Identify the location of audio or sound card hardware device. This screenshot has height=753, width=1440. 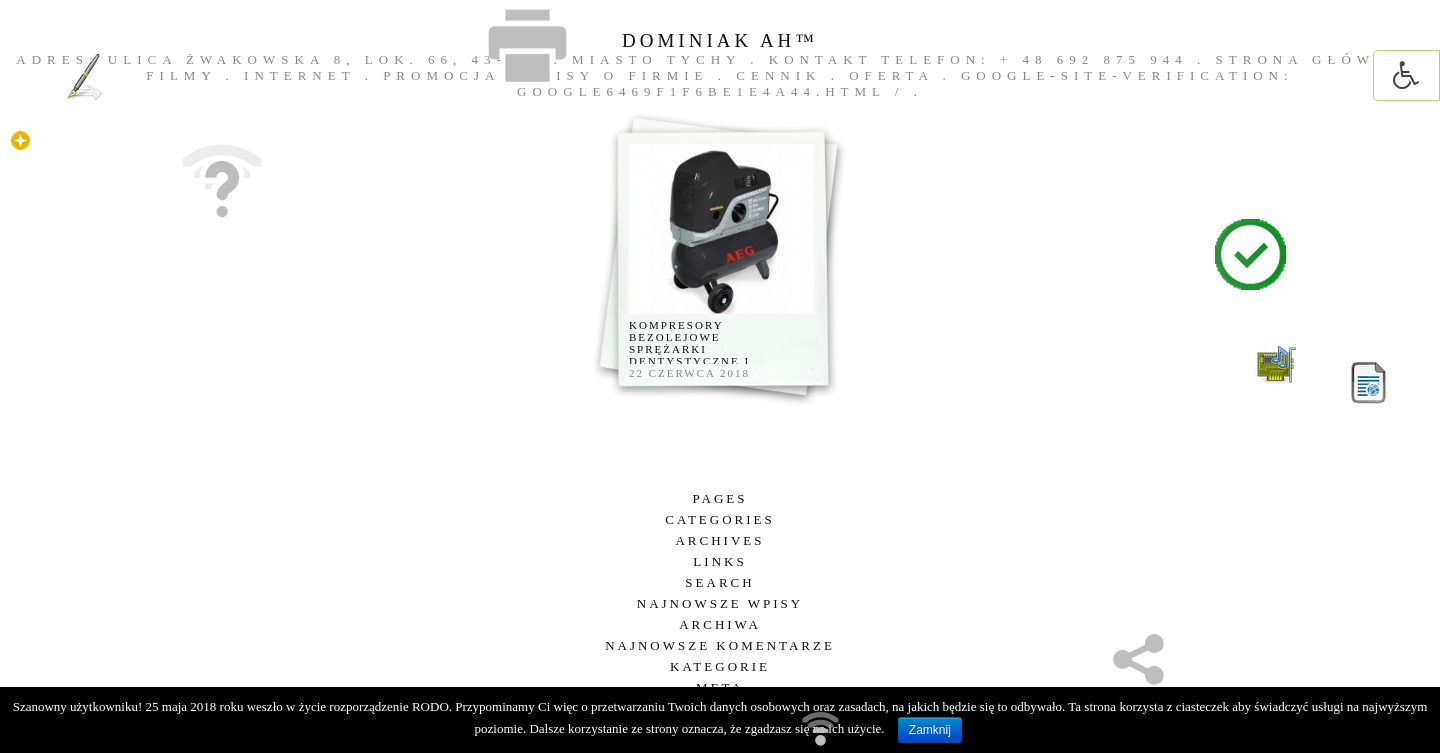
(1275, 364).